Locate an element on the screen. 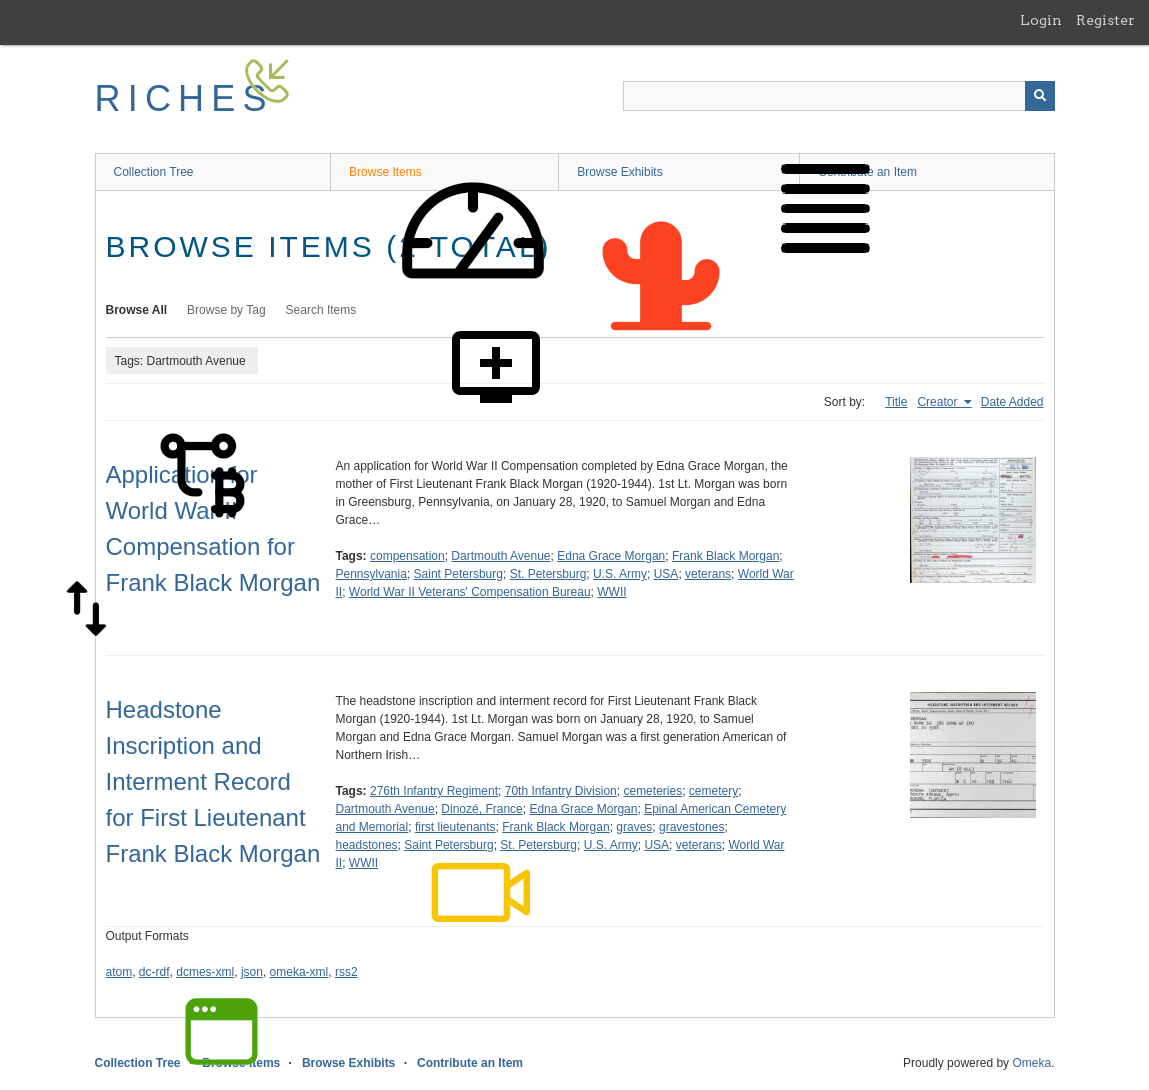 The width and height of the screenshot is (1149, 1090). start a video call is located at coordinates (477, 892).